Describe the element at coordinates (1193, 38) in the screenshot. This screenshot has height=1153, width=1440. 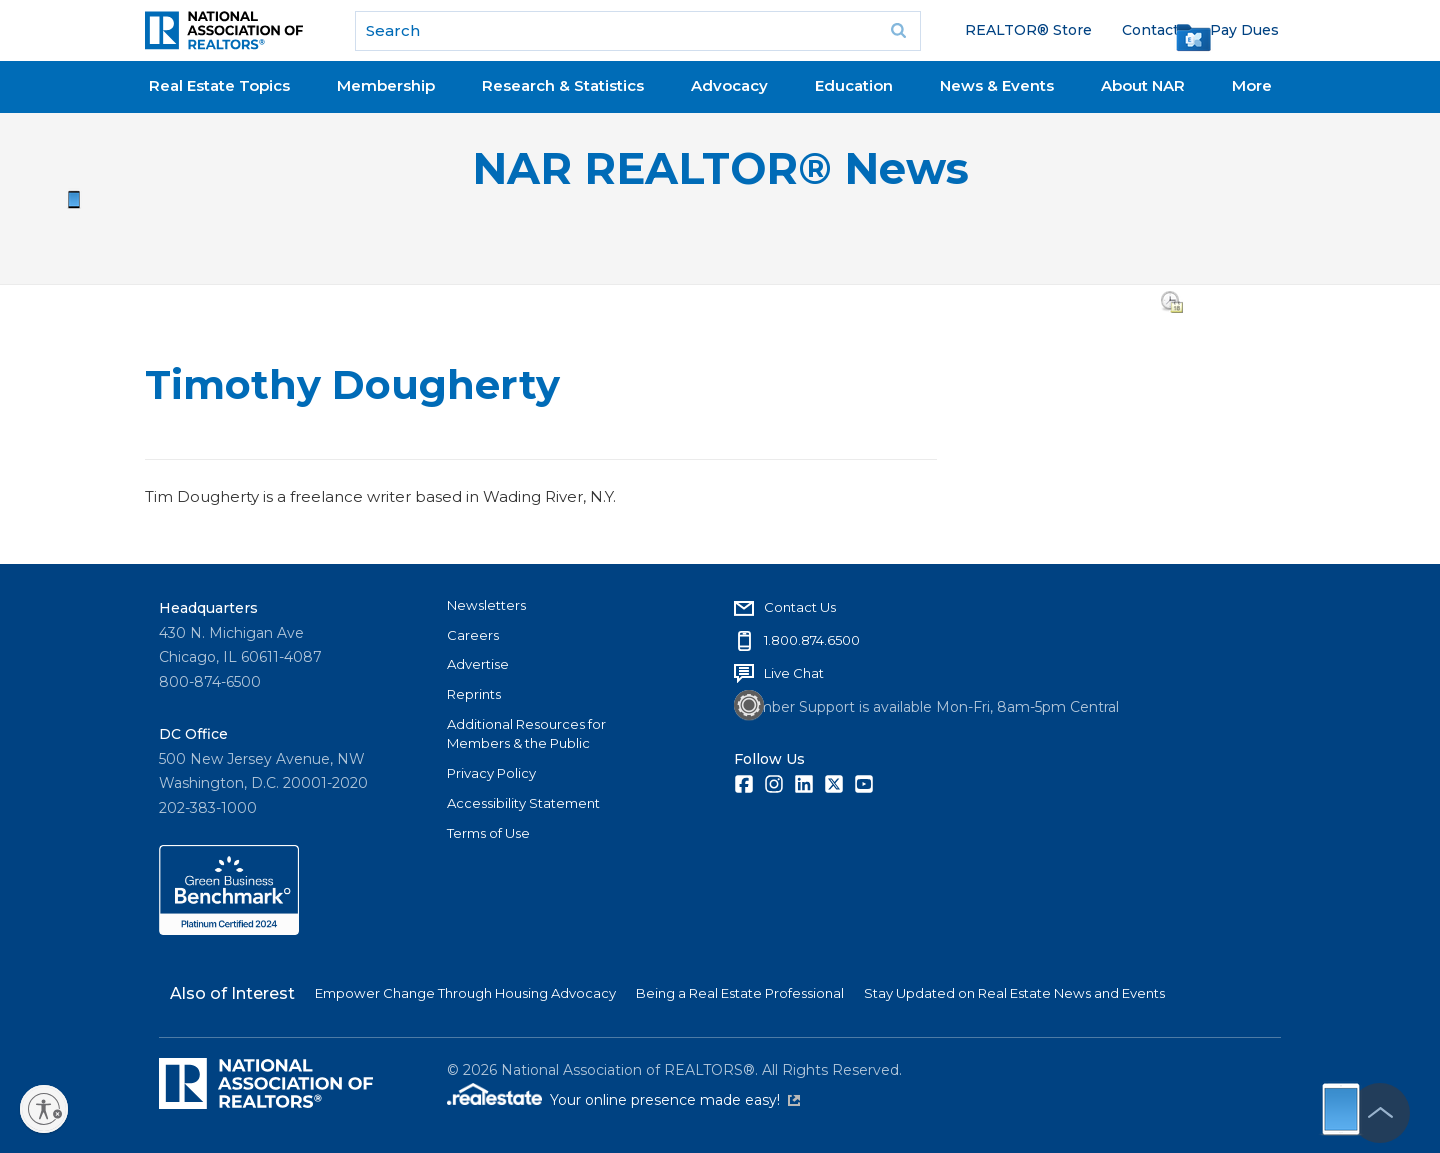
I see `open microsoft exchange folder` at that location.